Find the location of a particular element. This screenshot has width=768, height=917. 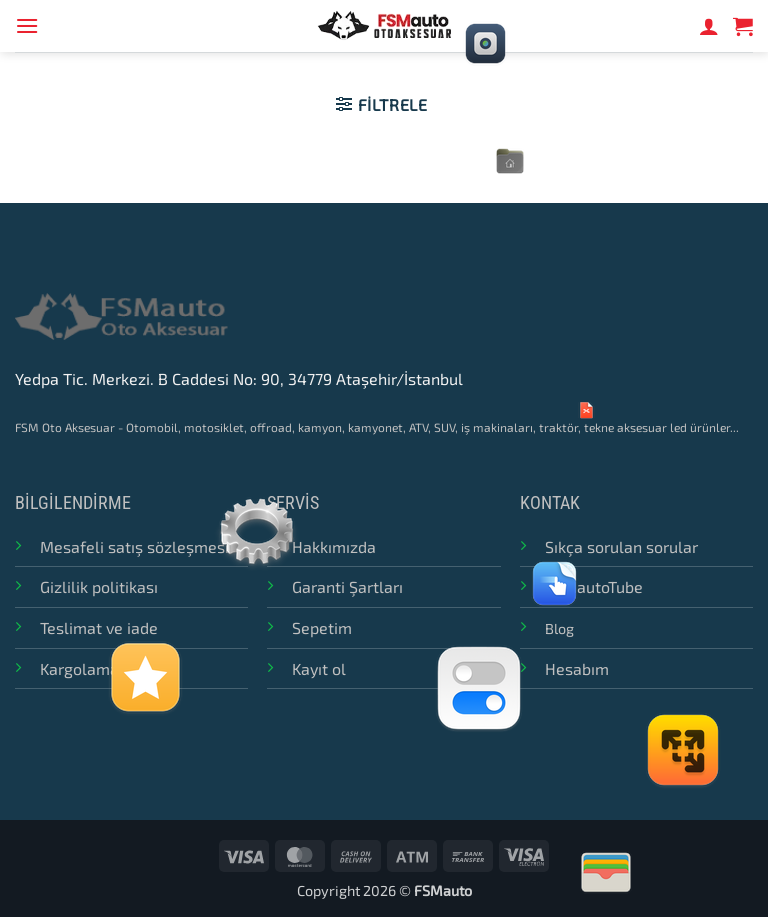

open fondo wallpaper app is located at coordinates (485, 43).